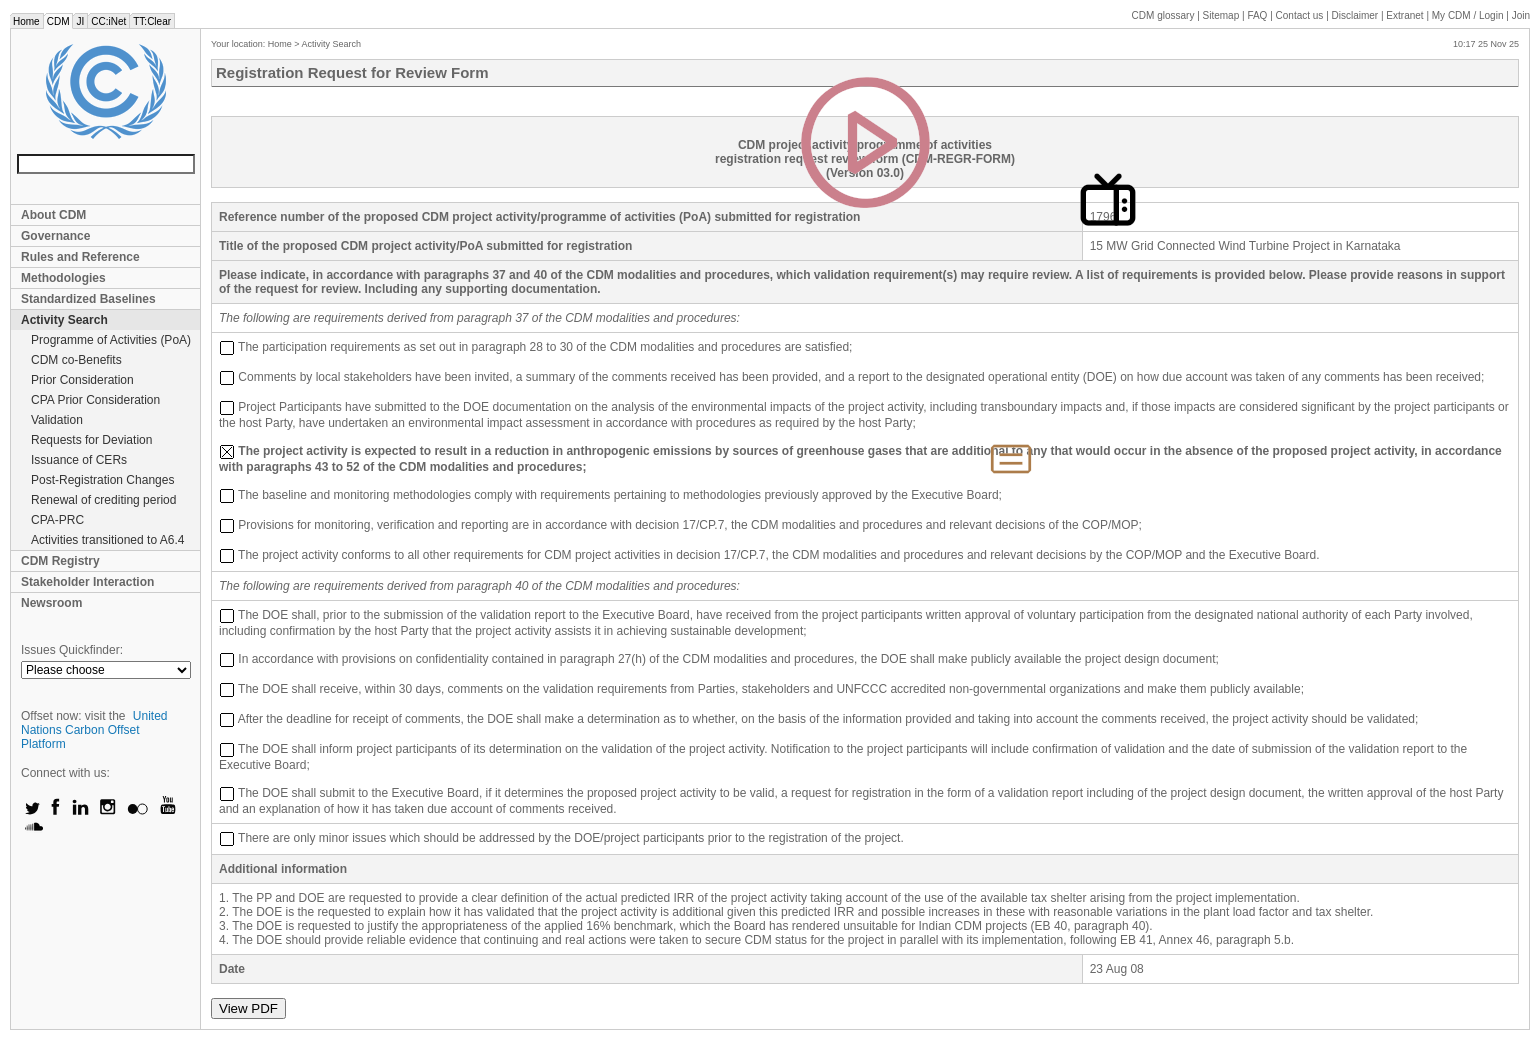  I want to click on play media or start video playback, so click(866, 142).